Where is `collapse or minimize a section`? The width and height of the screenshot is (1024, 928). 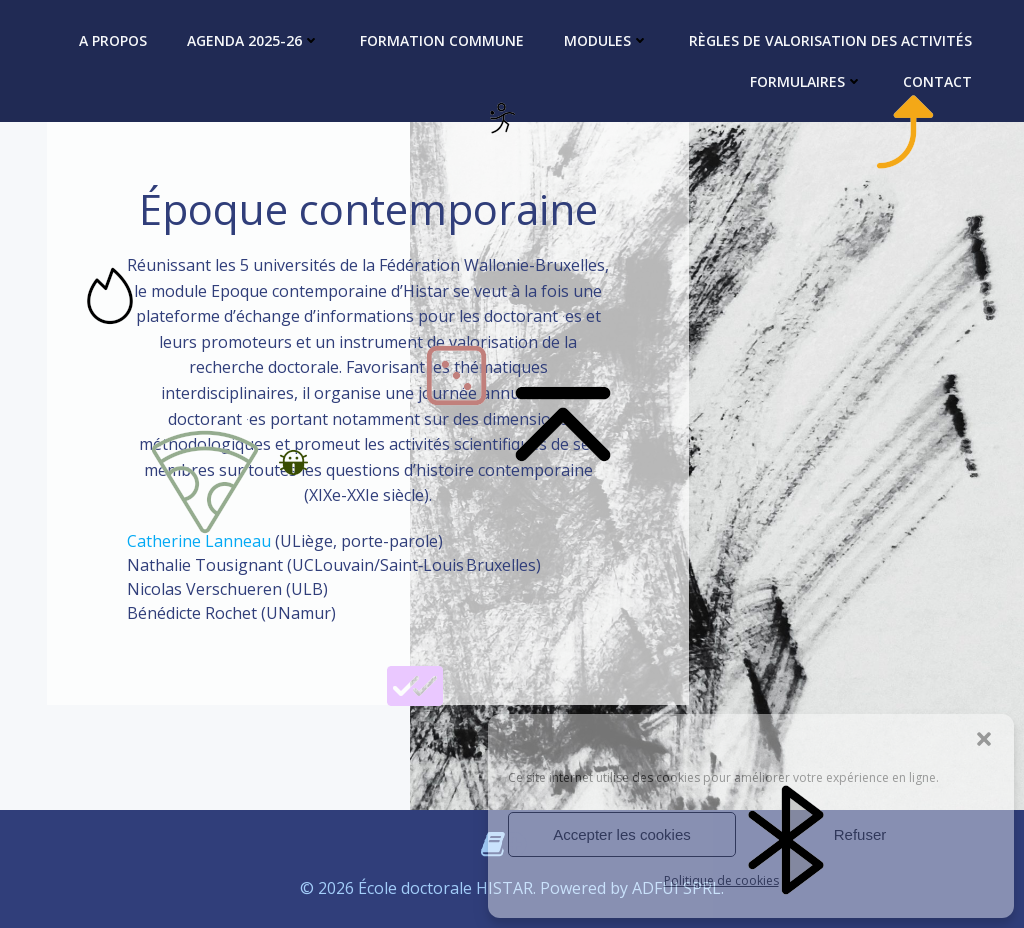
collapse or minimize a section is located at coordinates (563, 422).